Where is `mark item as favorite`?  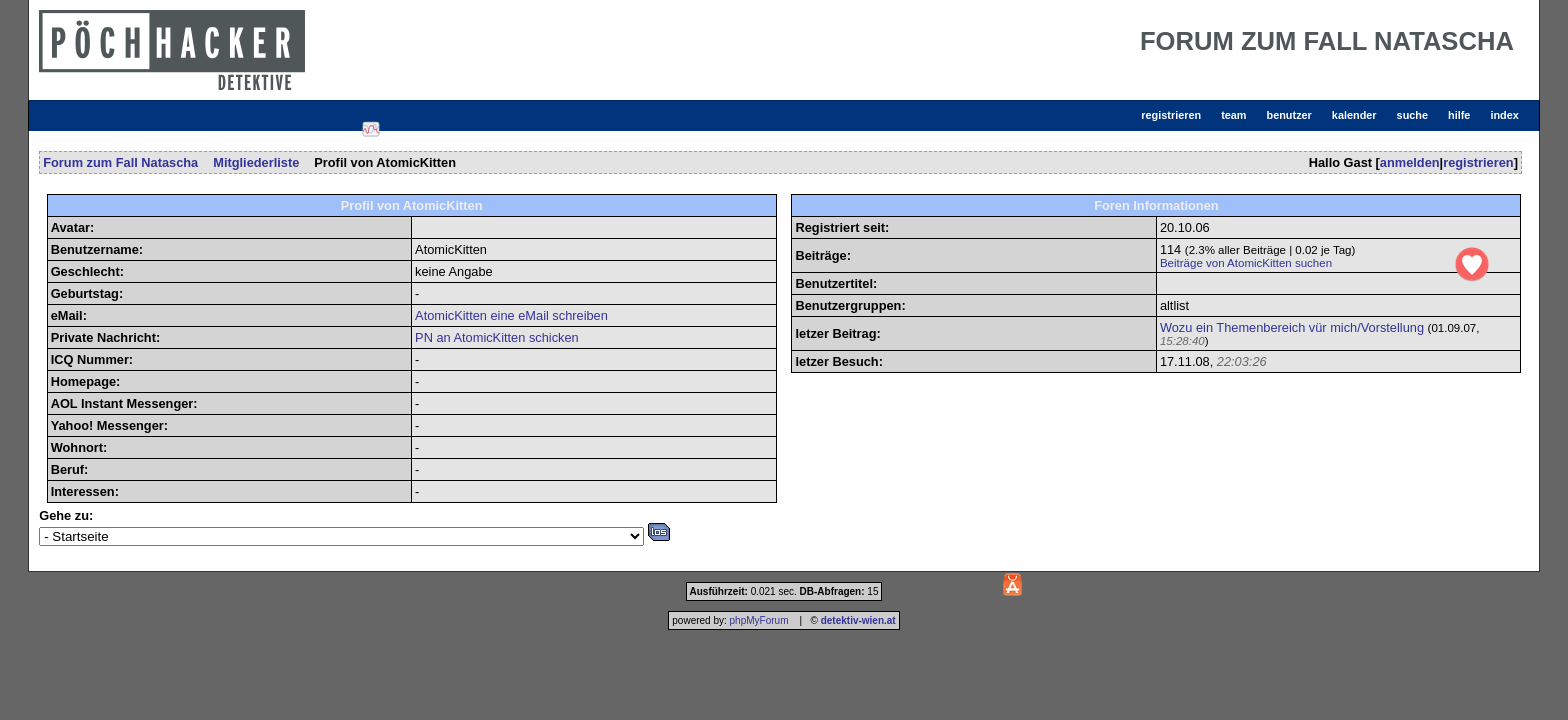 mark item as favorite is located at coordinates (1472, 264).